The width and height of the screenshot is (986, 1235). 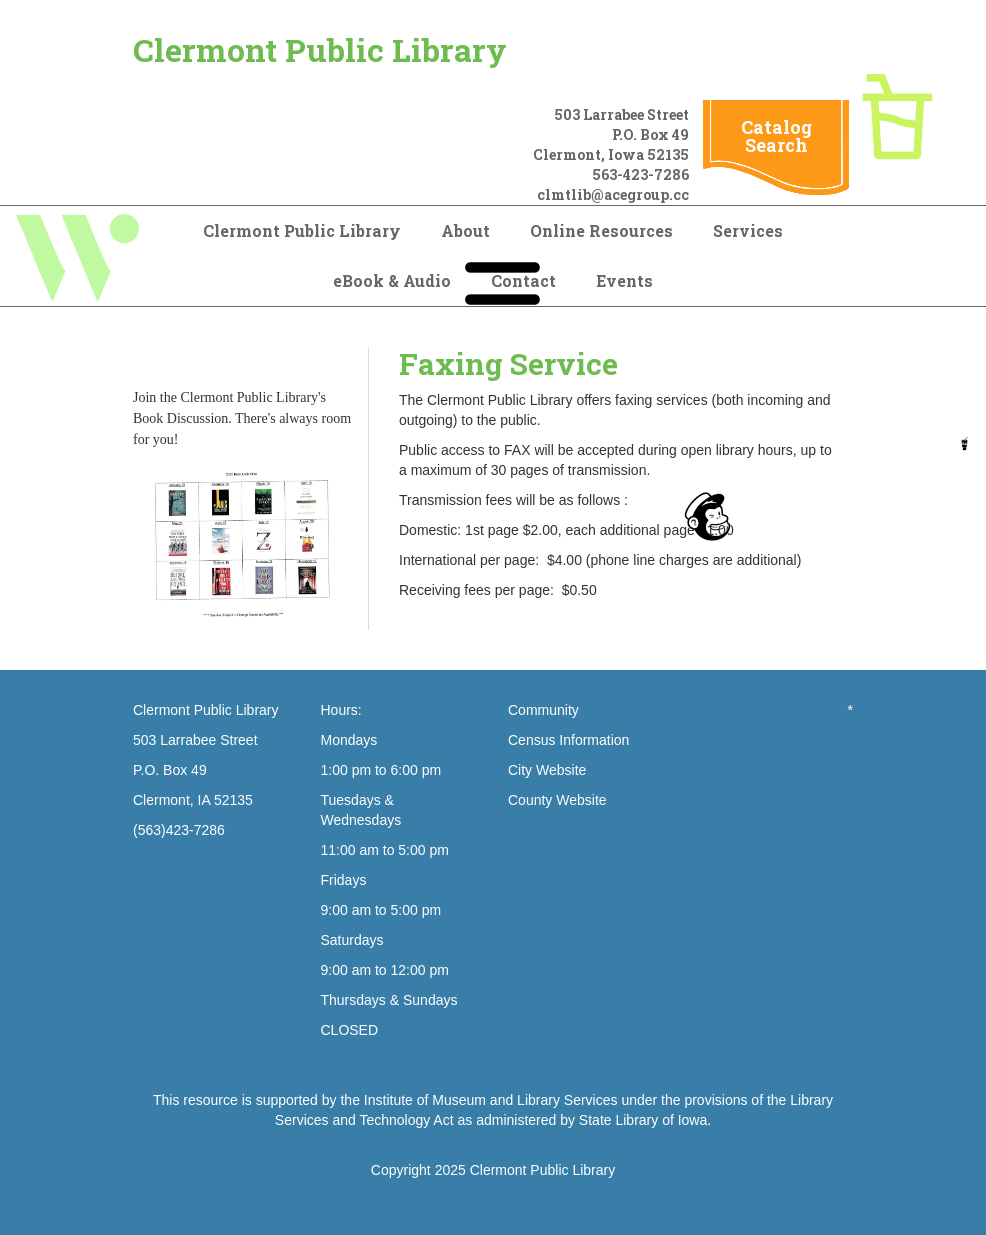 I want to click on browse drinks or beverages menu, so click(x=897, y=120).